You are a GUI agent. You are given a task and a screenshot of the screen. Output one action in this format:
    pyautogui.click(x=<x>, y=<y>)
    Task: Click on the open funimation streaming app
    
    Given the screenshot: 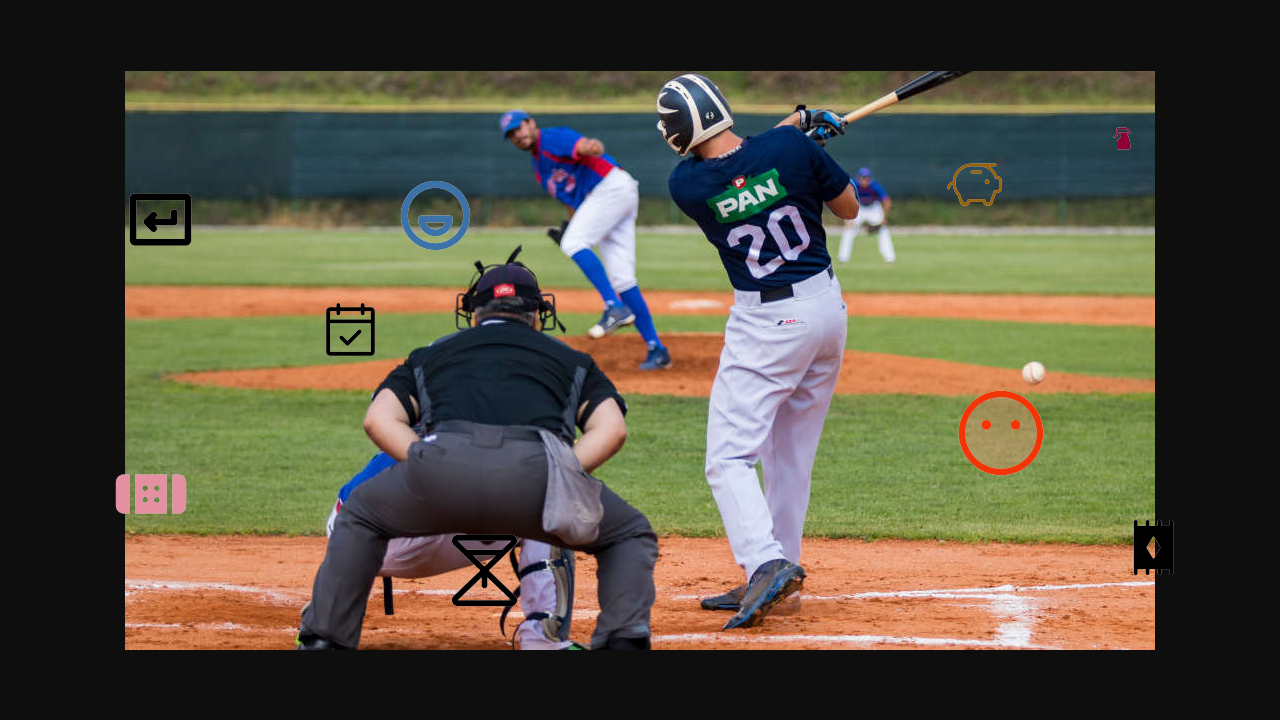 What is the action you would take?
    pyautogui.click(x=435, y=215)
    